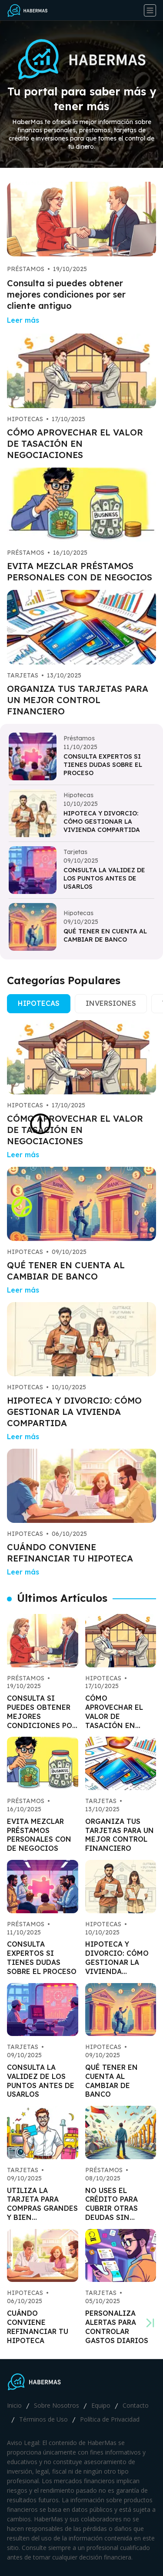  Describe the element at coordinates (150, 2323) in the screenshot. I see `skip to the end of a playlist or track` at that location.